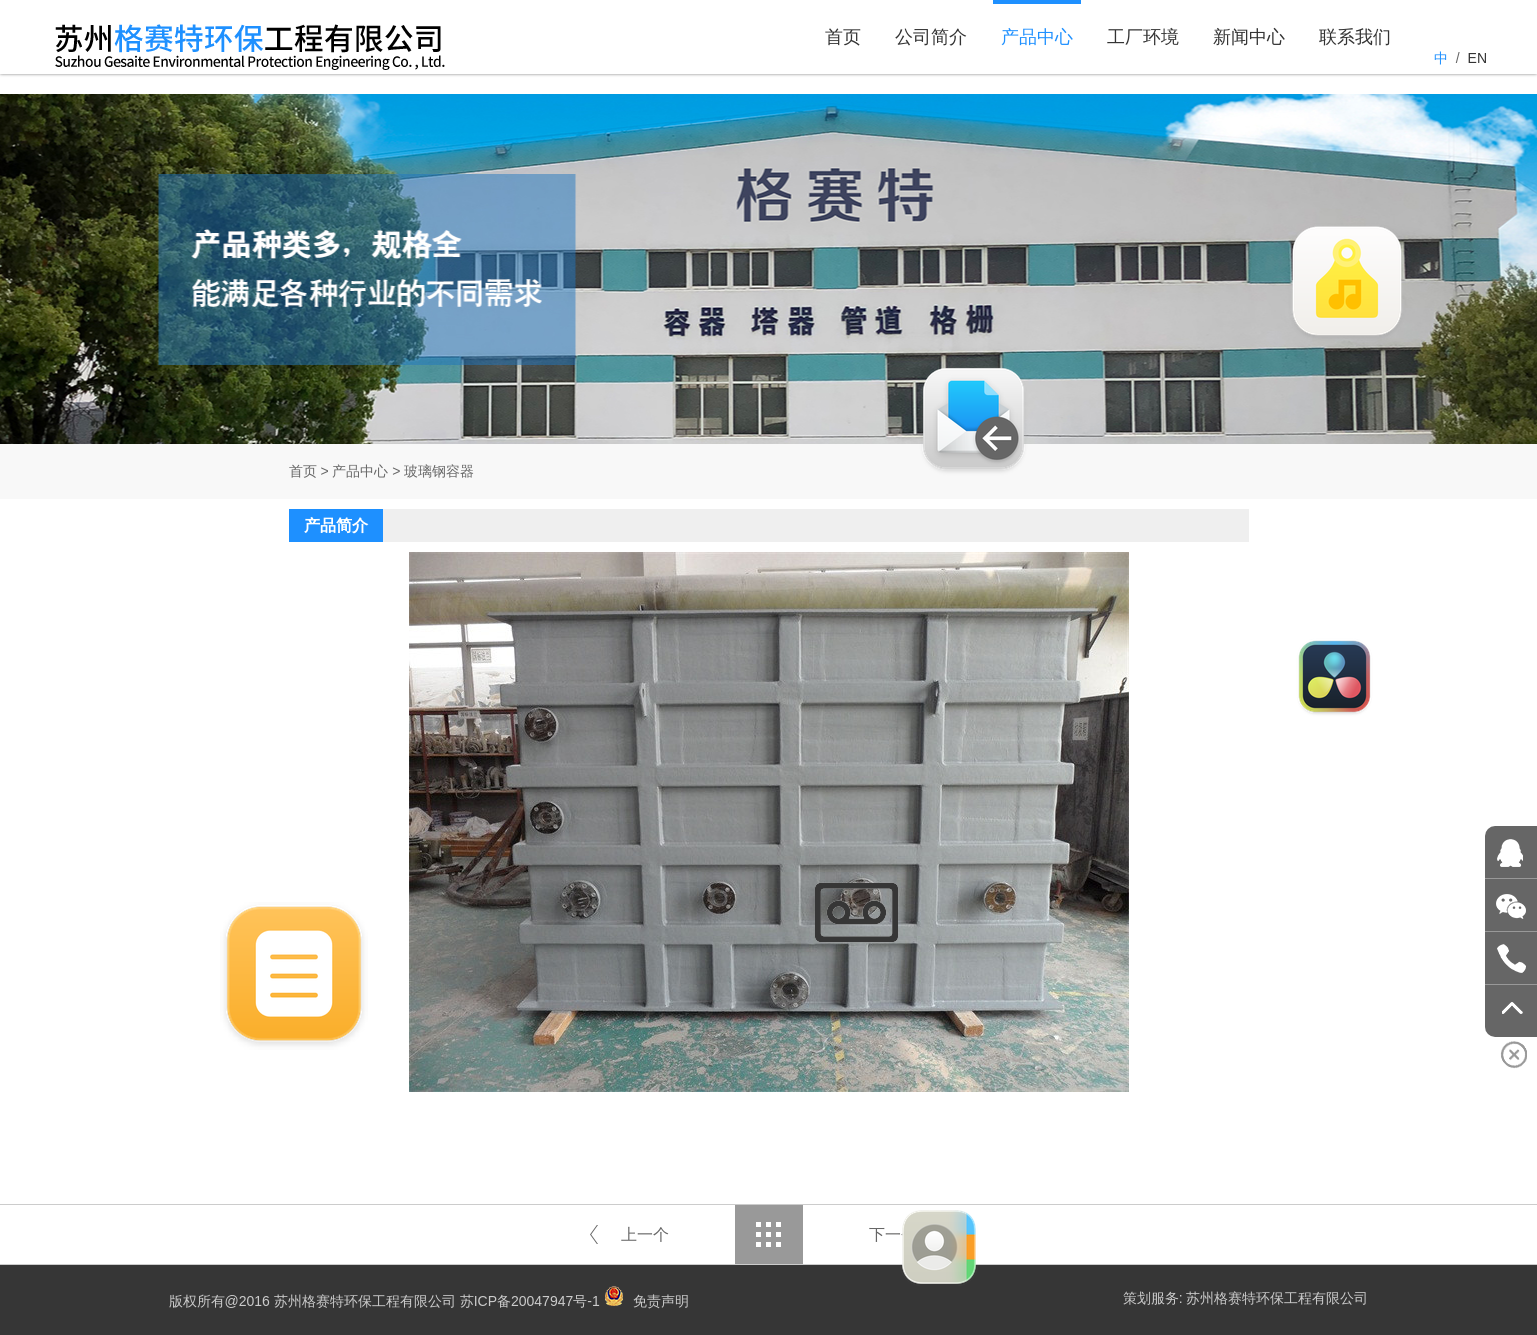 This screenshot has height=1335, width=1537. What do you see at coordinates (1347, 281) in the screenshot?
I see `open ear tag music metadata editor` at bounding box center [1347, 281].